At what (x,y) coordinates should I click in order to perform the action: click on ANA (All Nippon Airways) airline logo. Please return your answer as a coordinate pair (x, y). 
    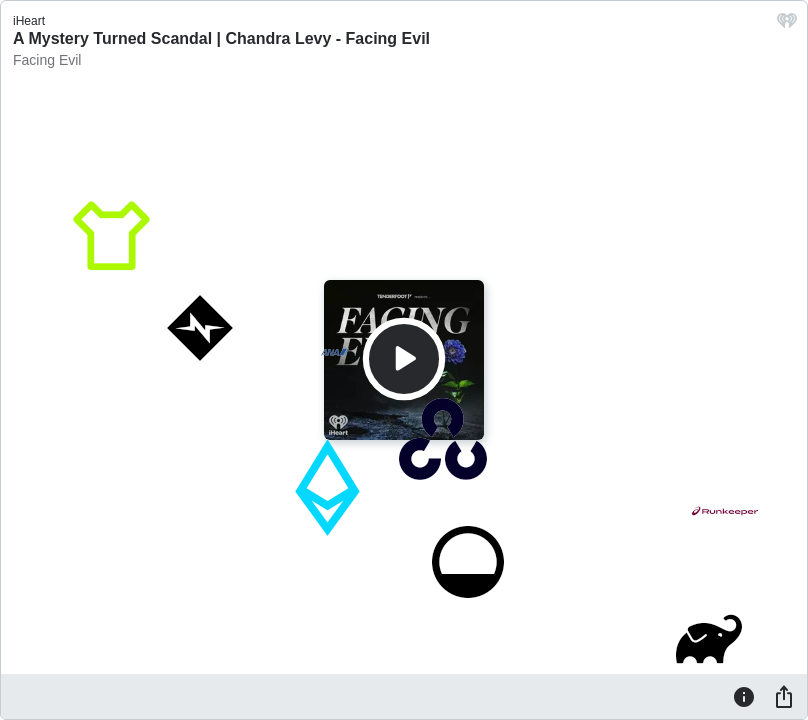
    Looking at the image, I should click on (335, 352).